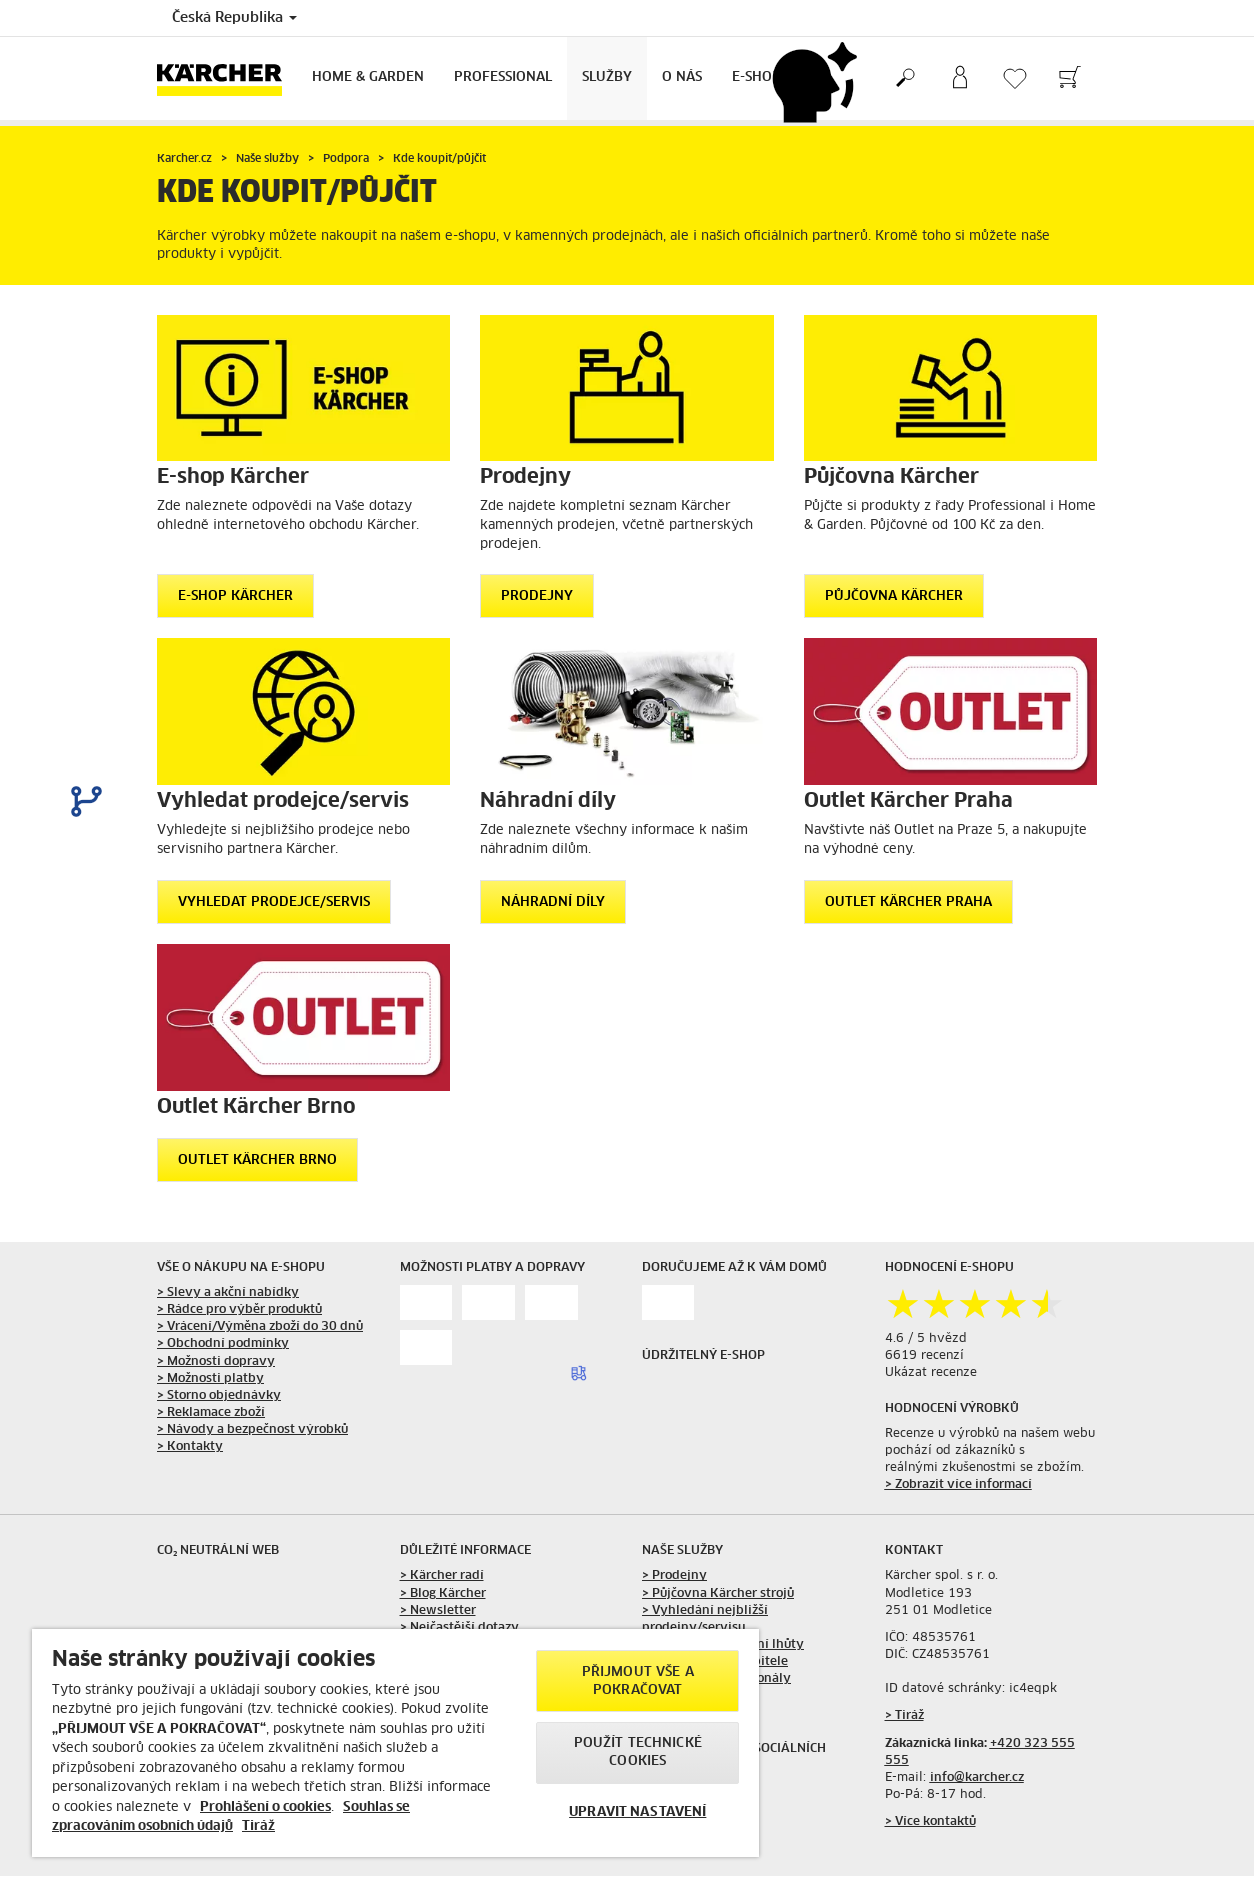 The image size is (1254, 1889). What do you see at coordinates (86, 801) in the screenshot?
I see `view repository branches` at bounding box center [86, 801].